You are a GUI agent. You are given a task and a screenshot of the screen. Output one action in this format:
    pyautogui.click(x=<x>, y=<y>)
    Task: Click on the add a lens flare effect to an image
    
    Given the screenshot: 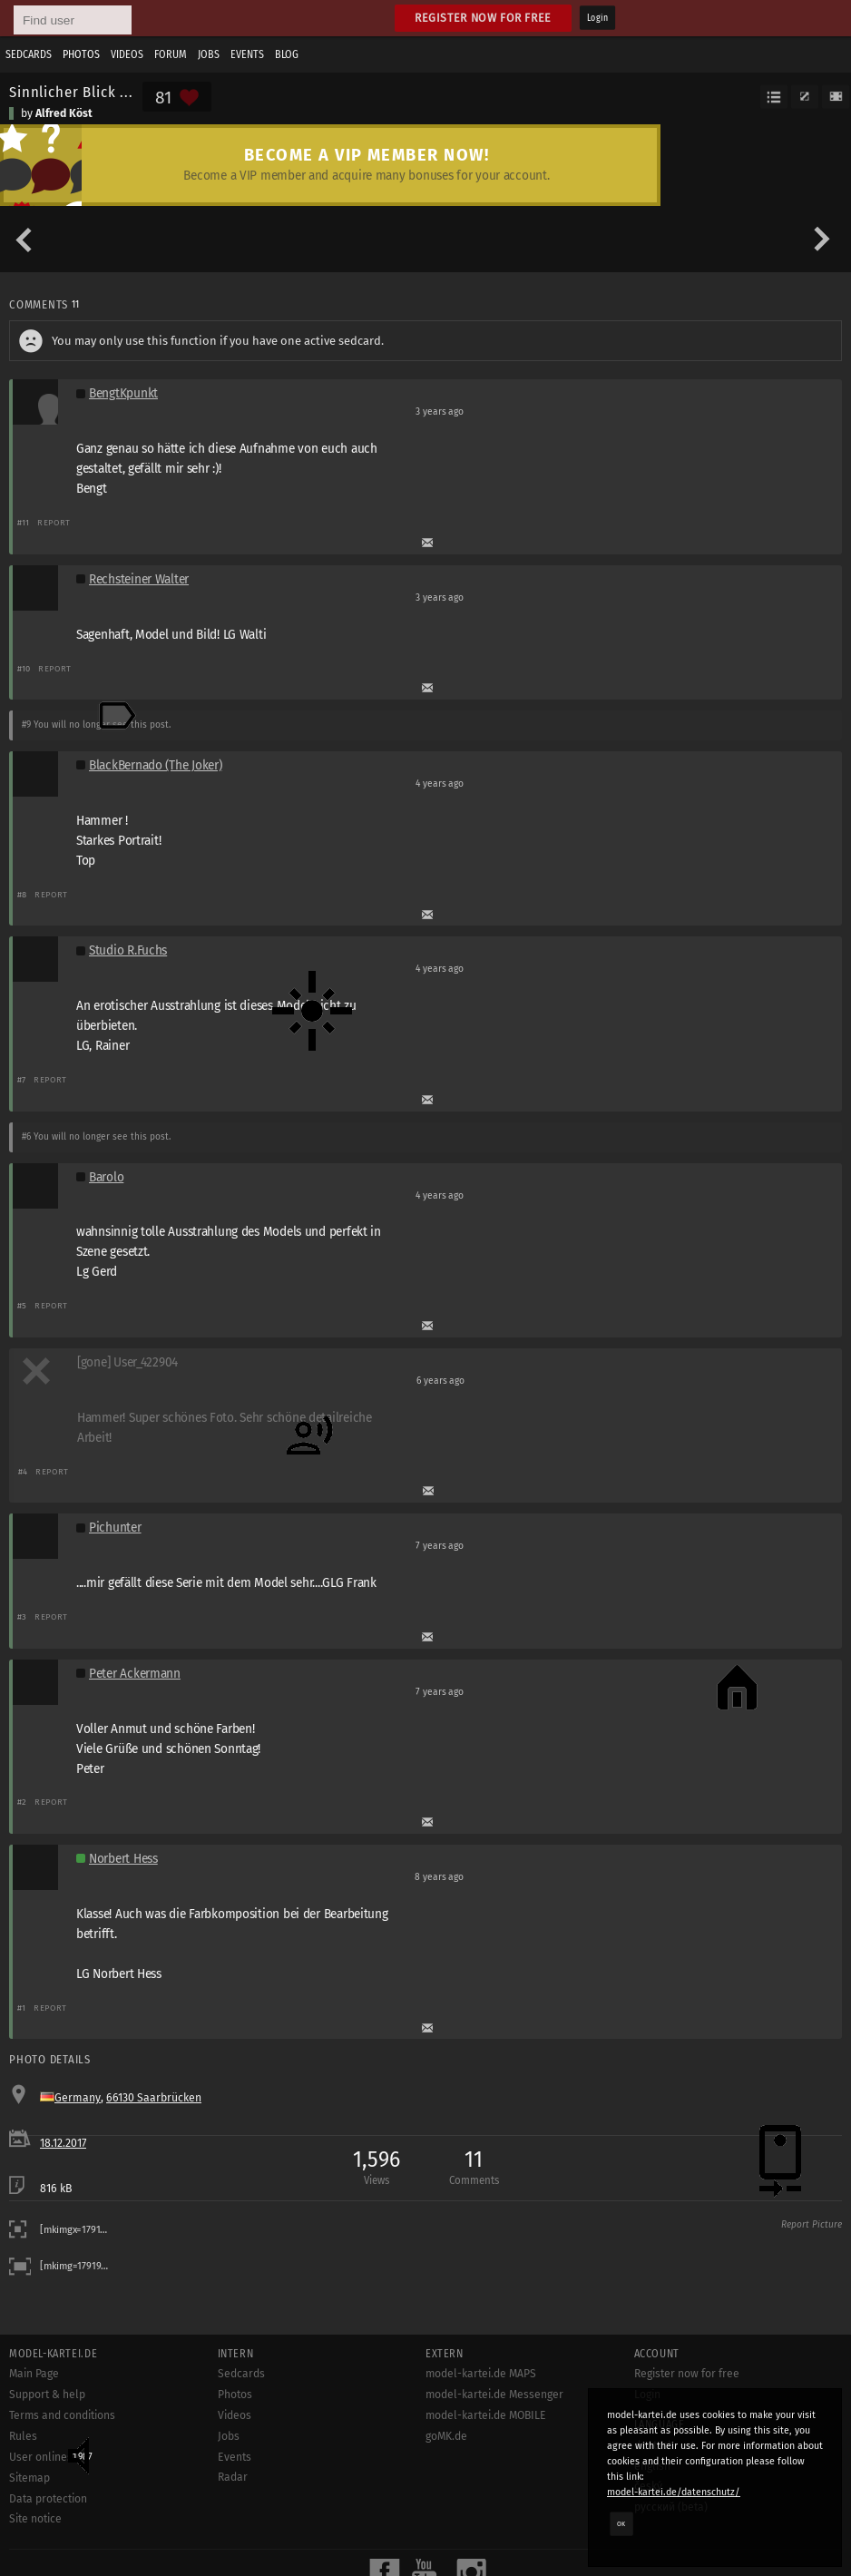 What is the action you would take?
    pyautogui.click(x=312, y=1011)
    